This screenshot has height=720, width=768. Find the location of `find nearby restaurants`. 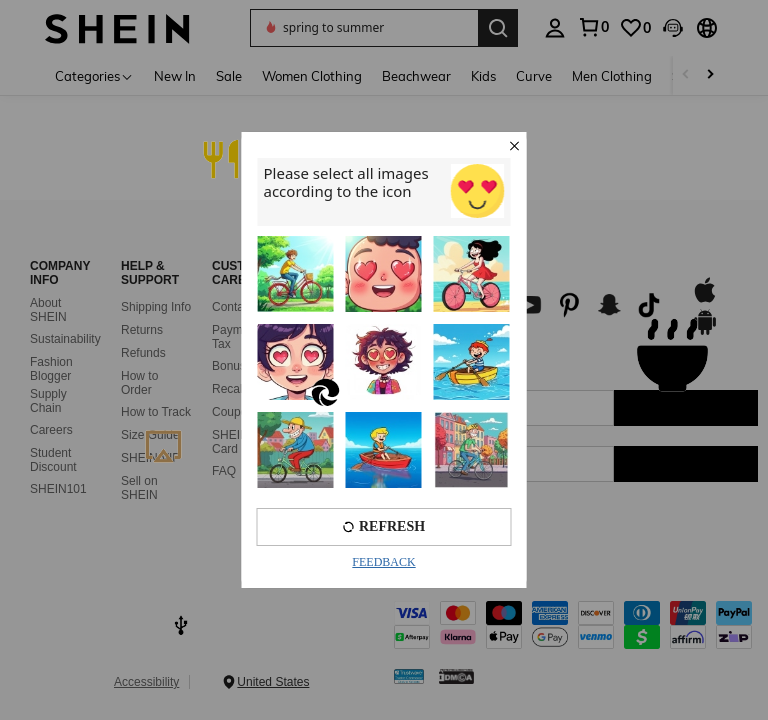

find nearby restaurants is located at coordinates (221, 159).